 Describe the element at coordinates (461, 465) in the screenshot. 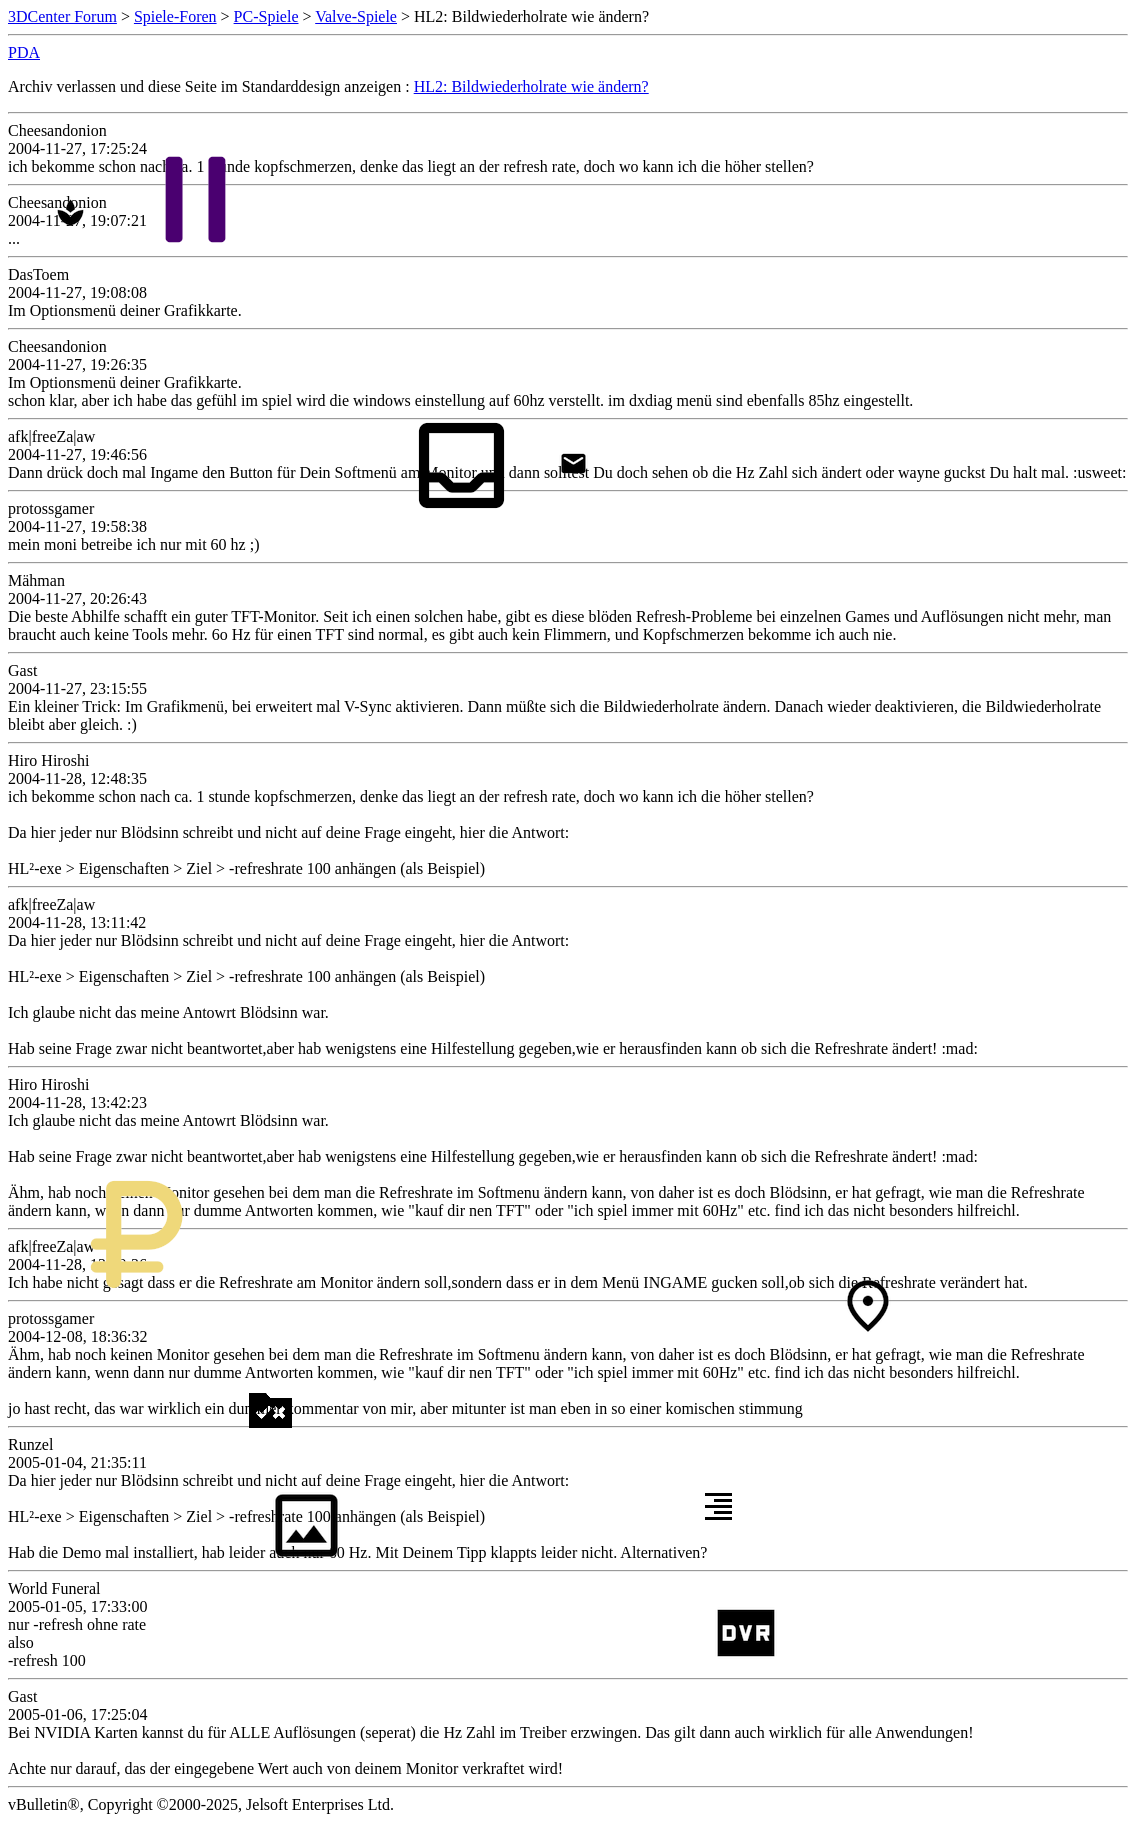

I see `view inbox or incoming items` at that location.